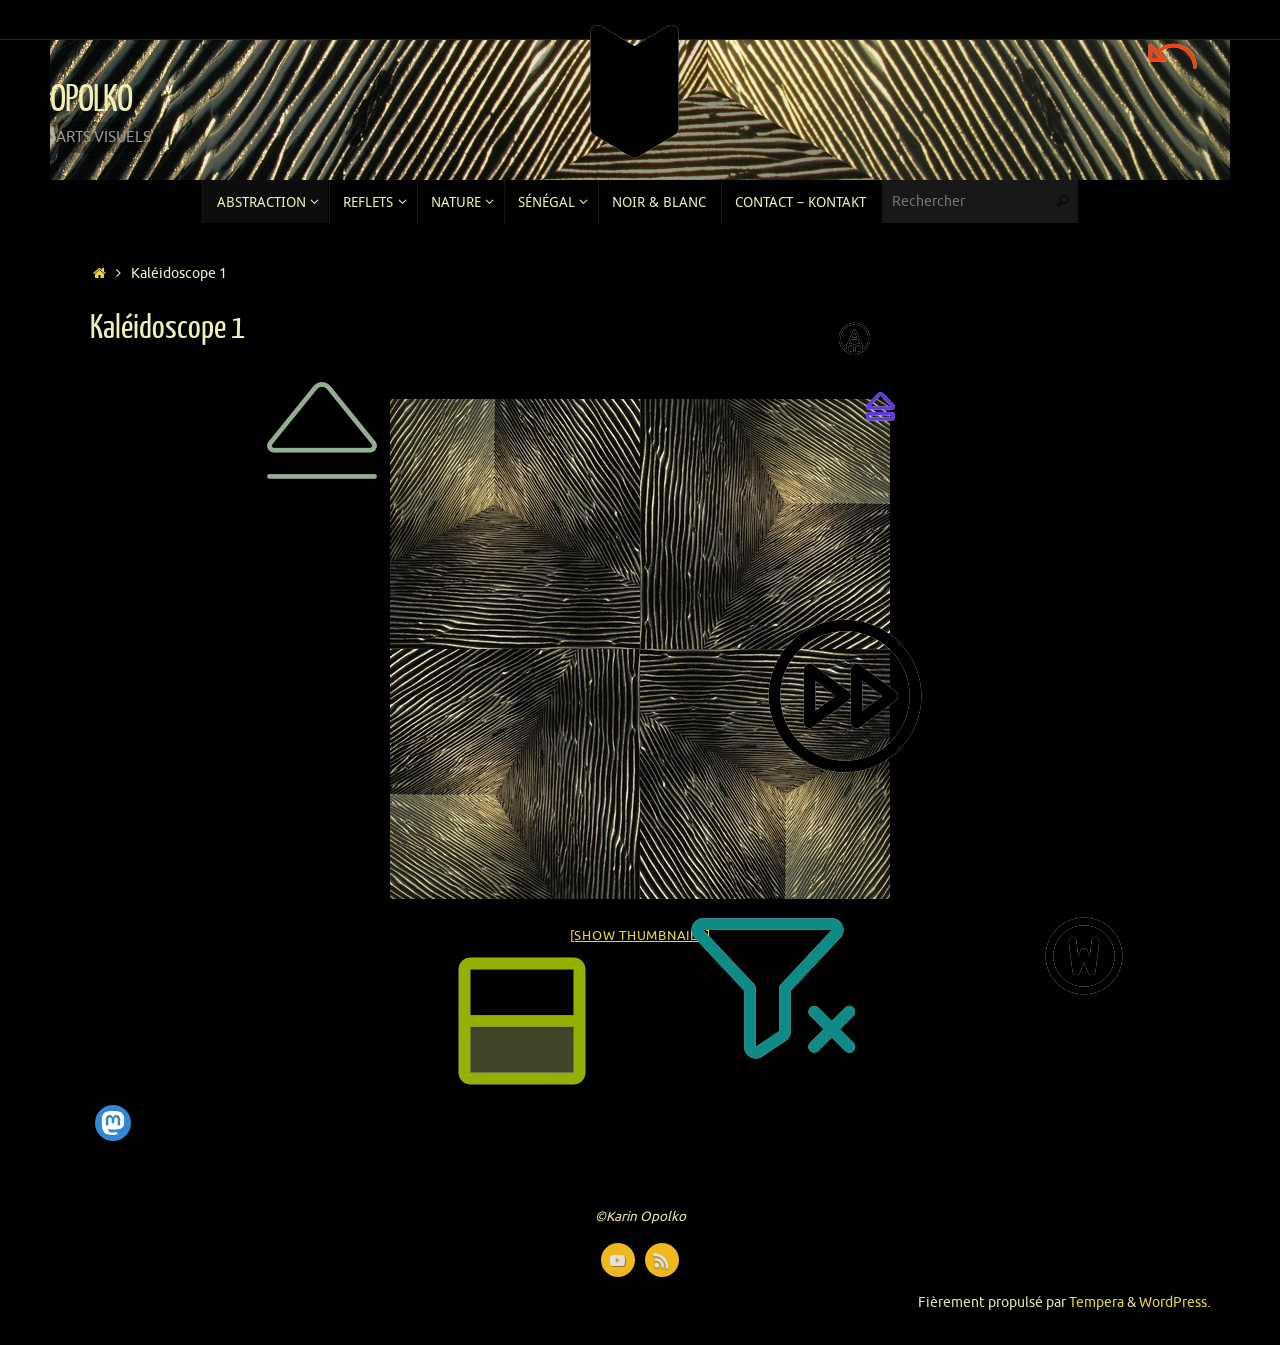 The height and width of the screenshot is (1345, 1280). Describe the element at coordinates (1173, 54) in the screenshot. I see `undo previous action` at that location.